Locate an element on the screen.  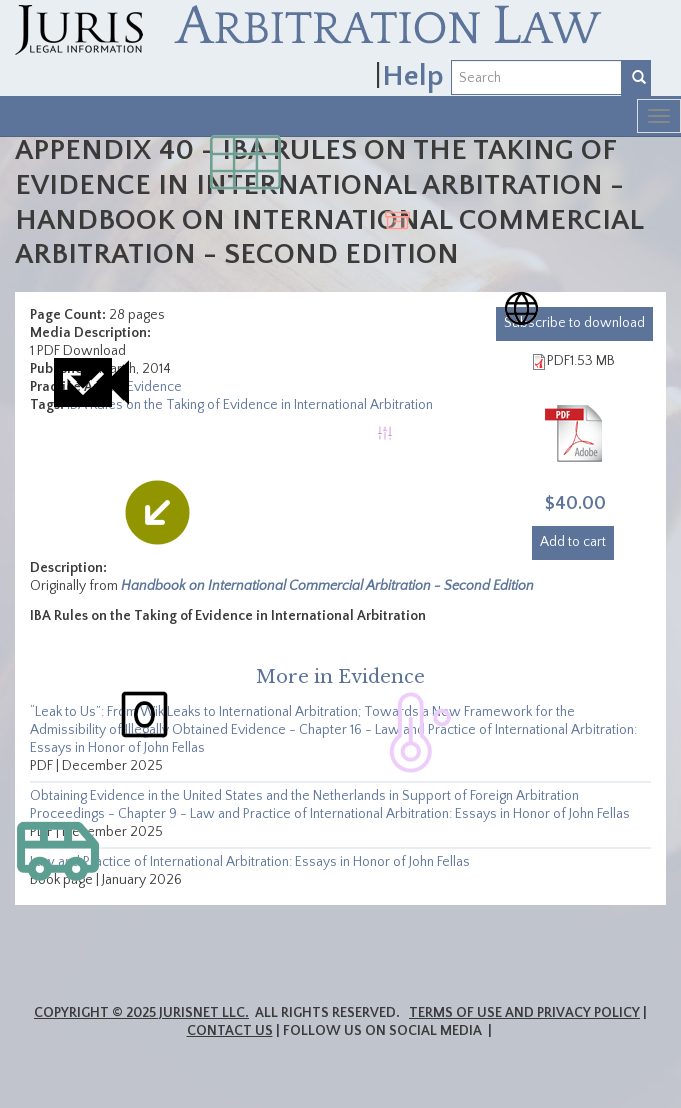
view items in grid layout is located at coordinates (245, 162).